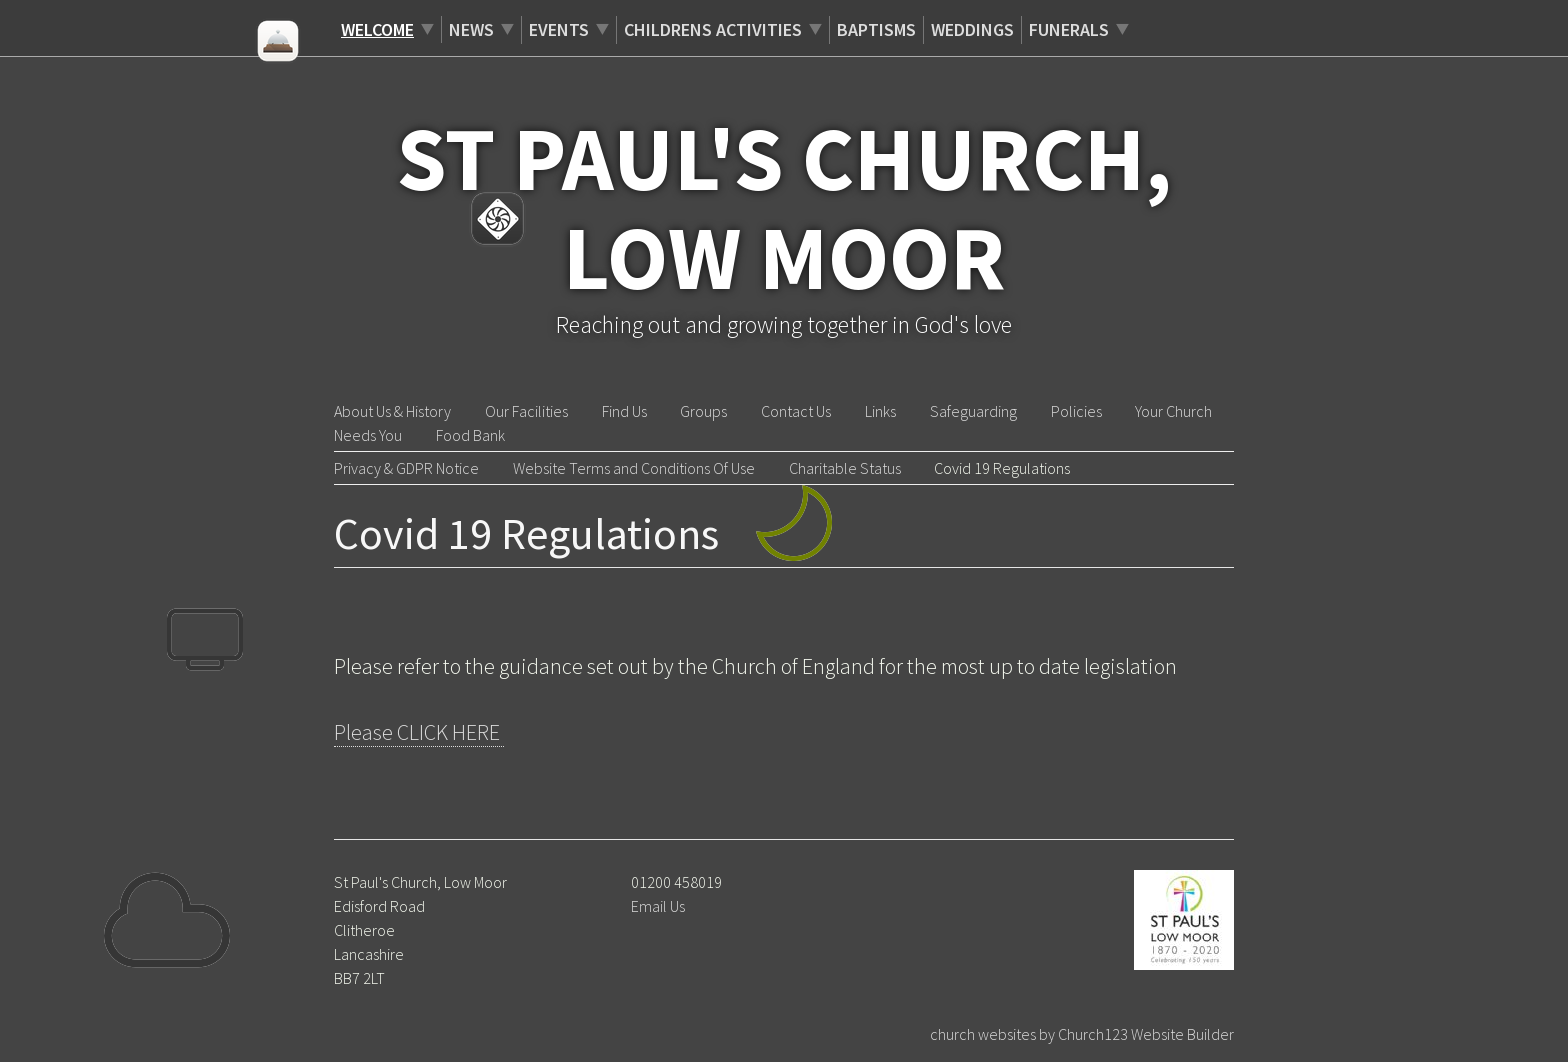 The width and height of the screenshot is (1568, 1062). What do you see at coordinates (793, 522) in the screenshot?
I see `indicates half-width input mode is active in fcitx` at bounding box center [793, 522].